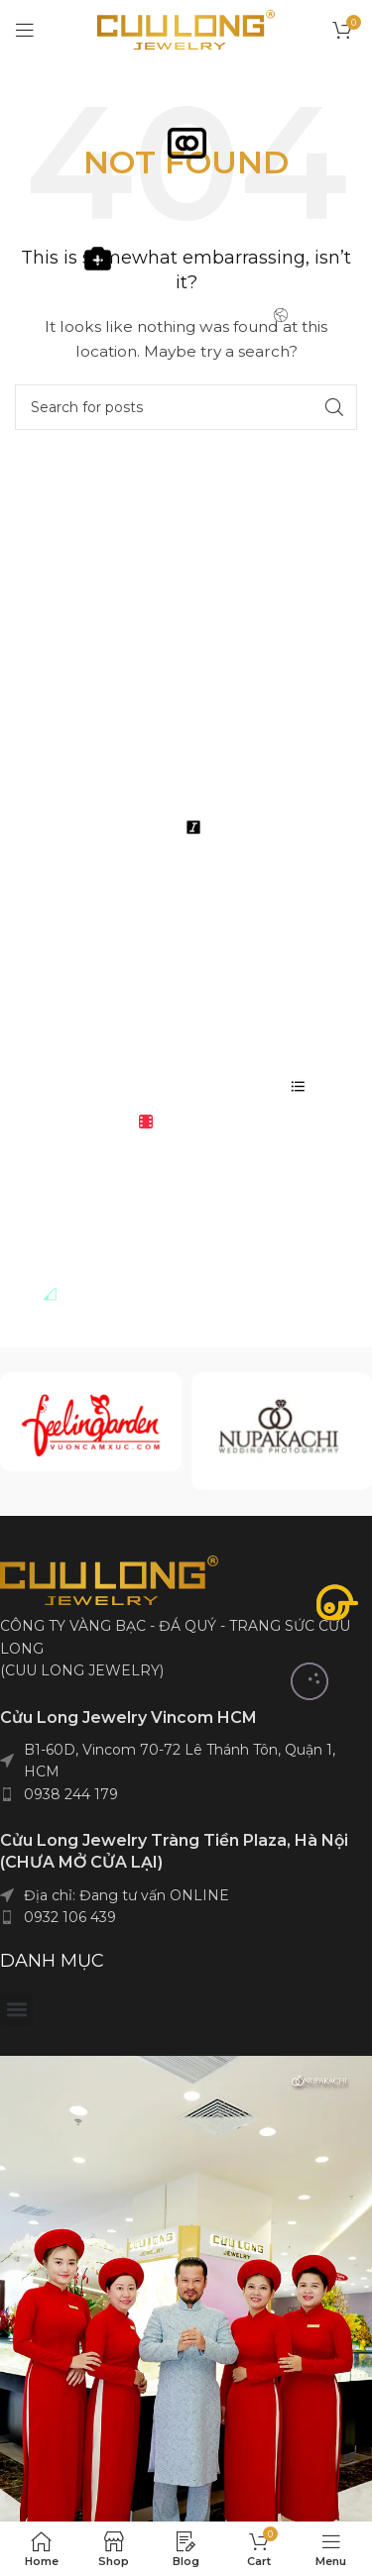 The width and height of the screenshot is (372, 2576). What do you see at coordinates (51, 1294) in the screenshot?
I see `indicates weak cellular signal strength` at bounding box center [51, 1294].